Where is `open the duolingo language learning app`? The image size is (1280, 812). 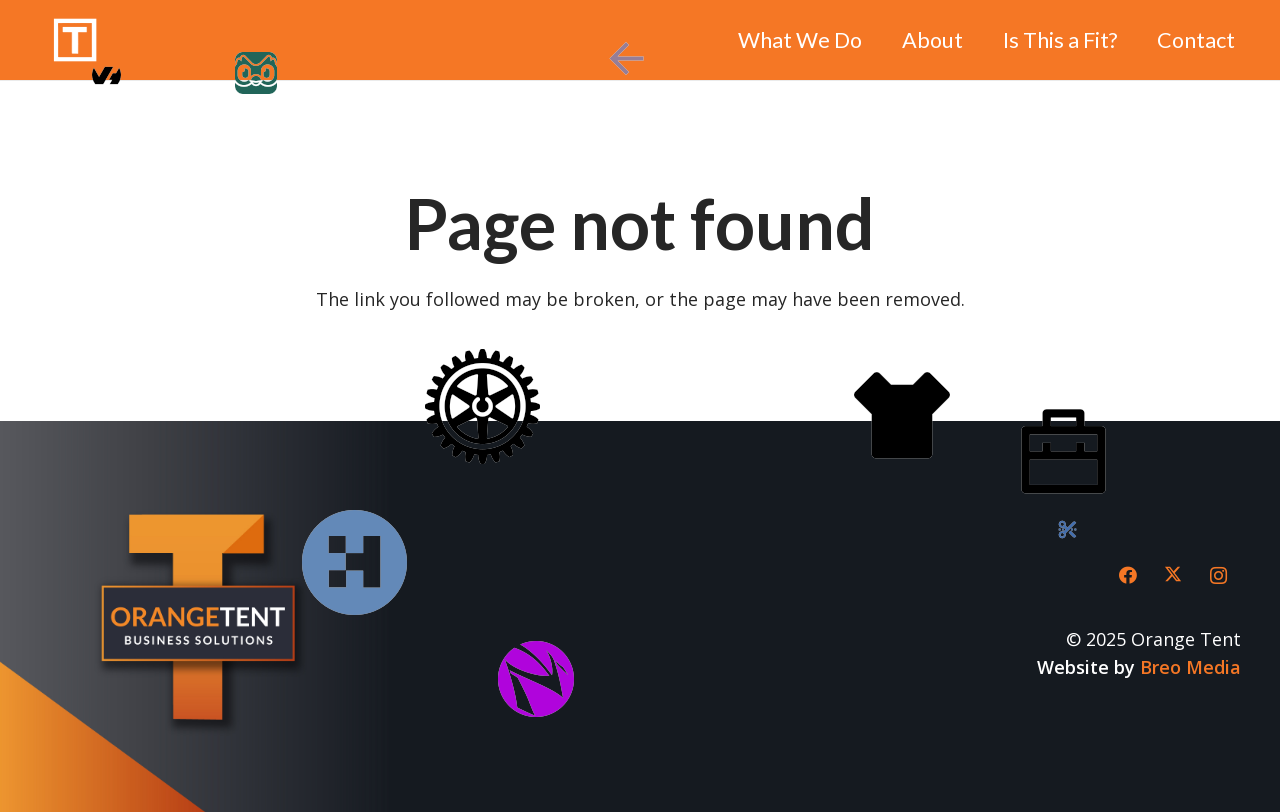 open the duolingo language learning app is located at coordinates (256, 73).